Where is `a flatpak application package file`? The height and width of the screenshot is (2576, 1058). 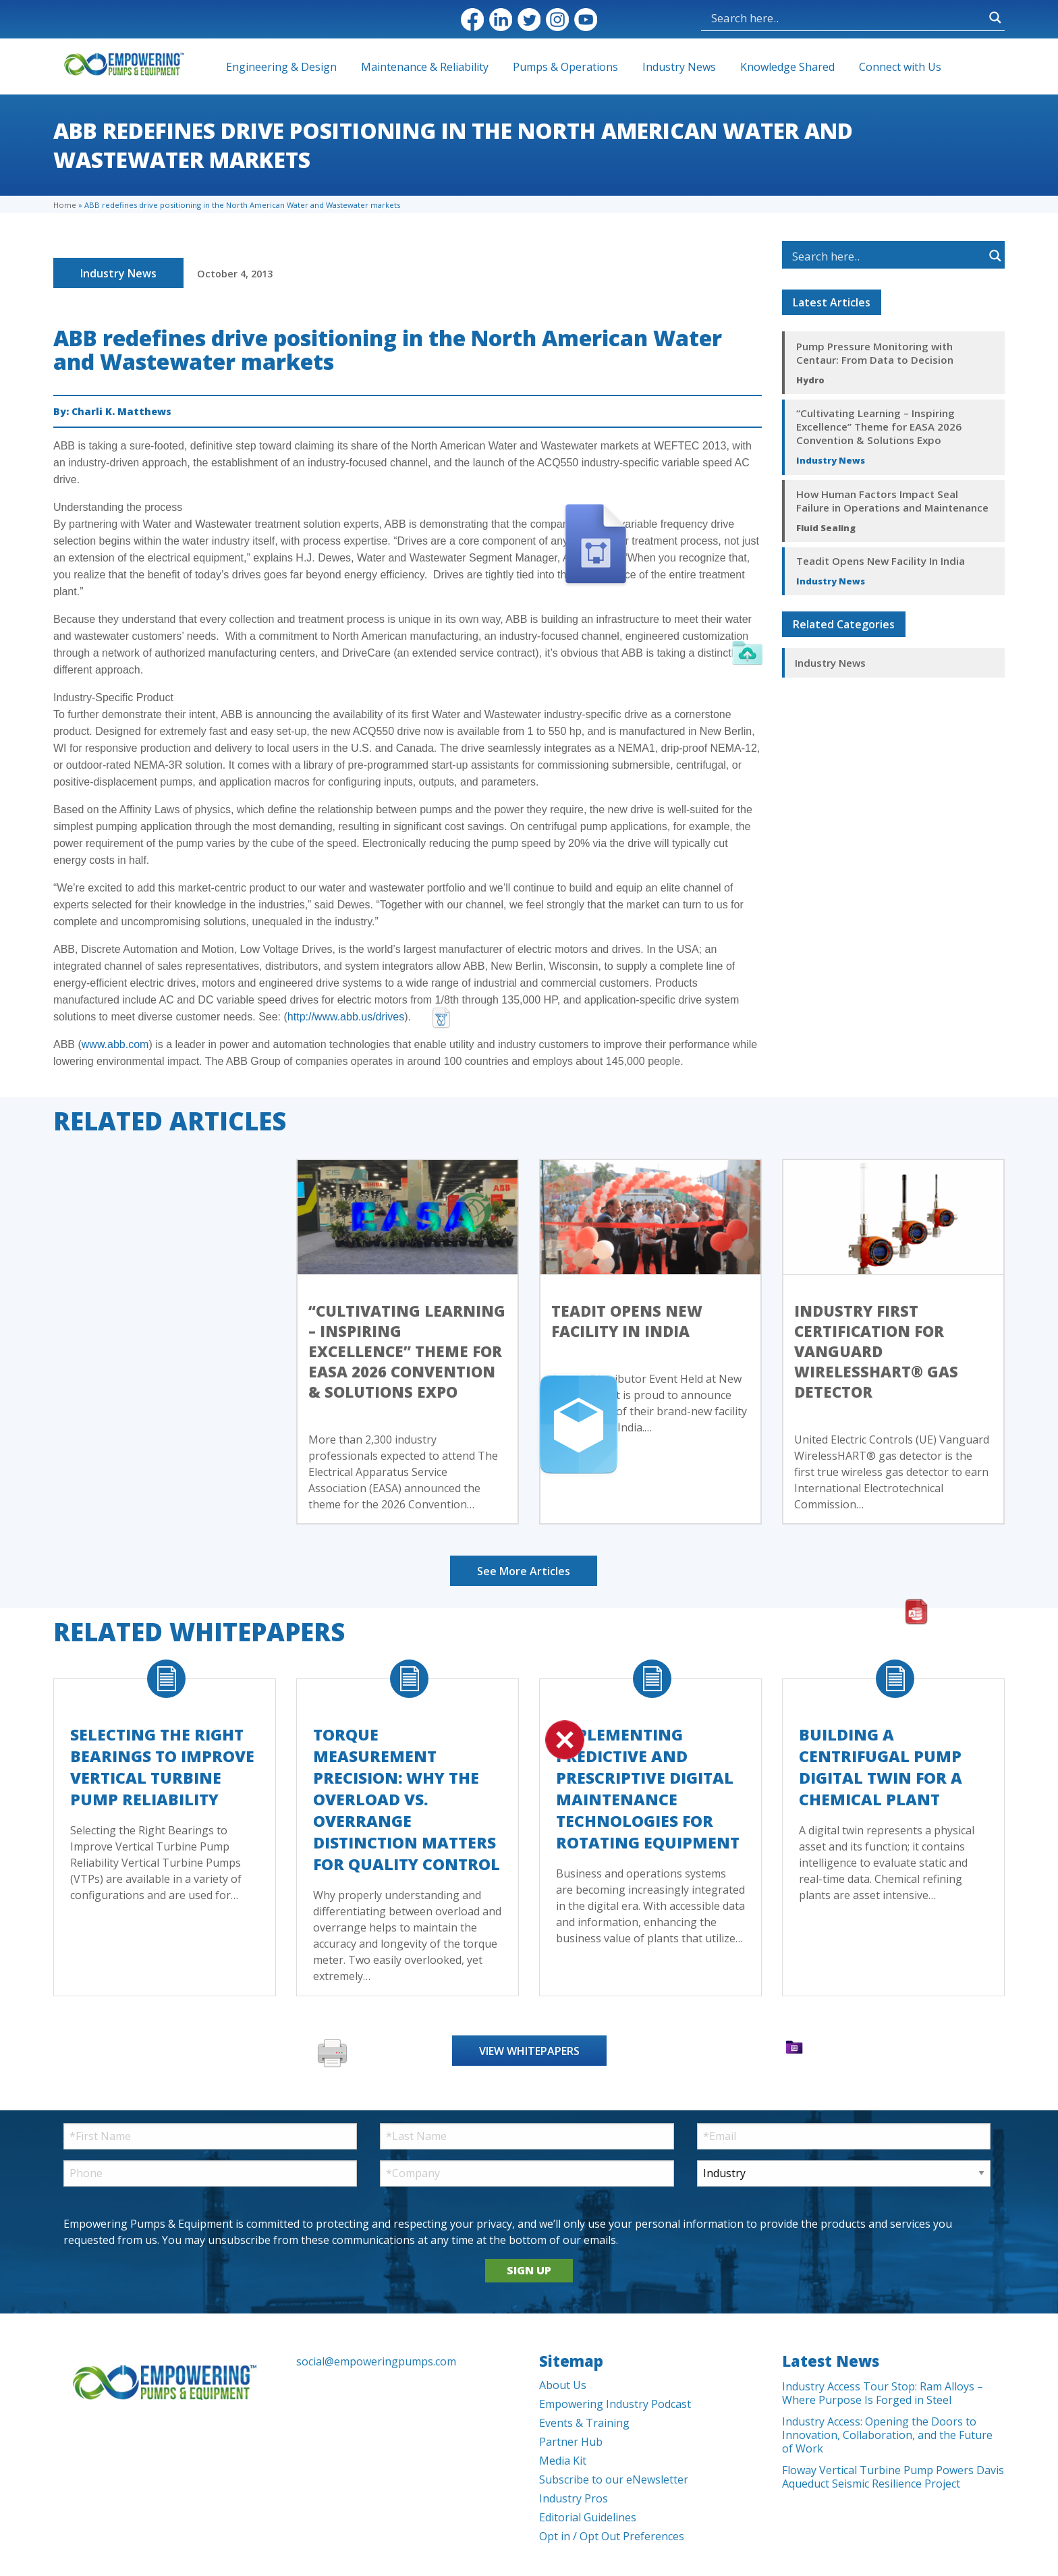
a flatpak application package file is located at coordinates (578, 1424).